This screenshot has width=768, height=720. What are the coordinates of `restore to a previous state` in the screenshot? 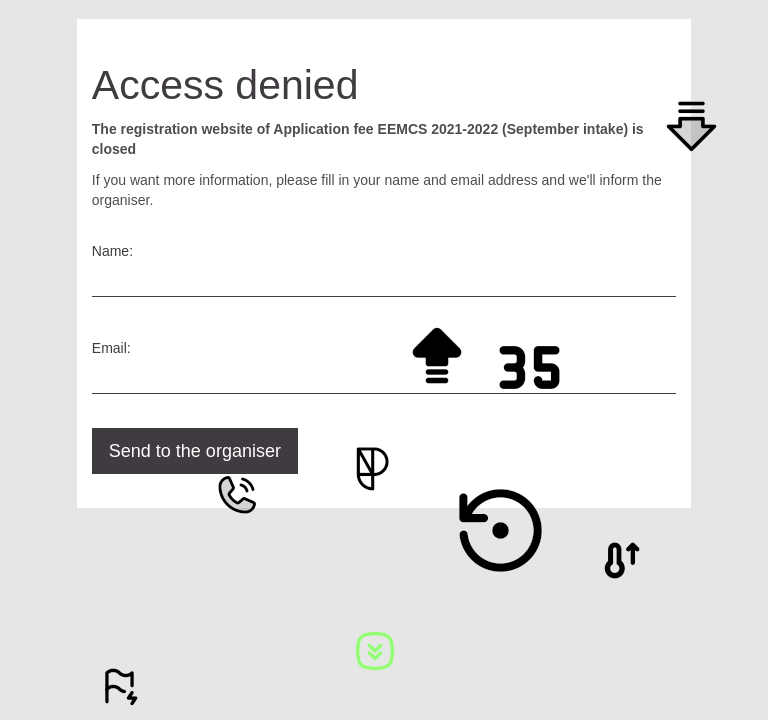 It's located at (500, 530).